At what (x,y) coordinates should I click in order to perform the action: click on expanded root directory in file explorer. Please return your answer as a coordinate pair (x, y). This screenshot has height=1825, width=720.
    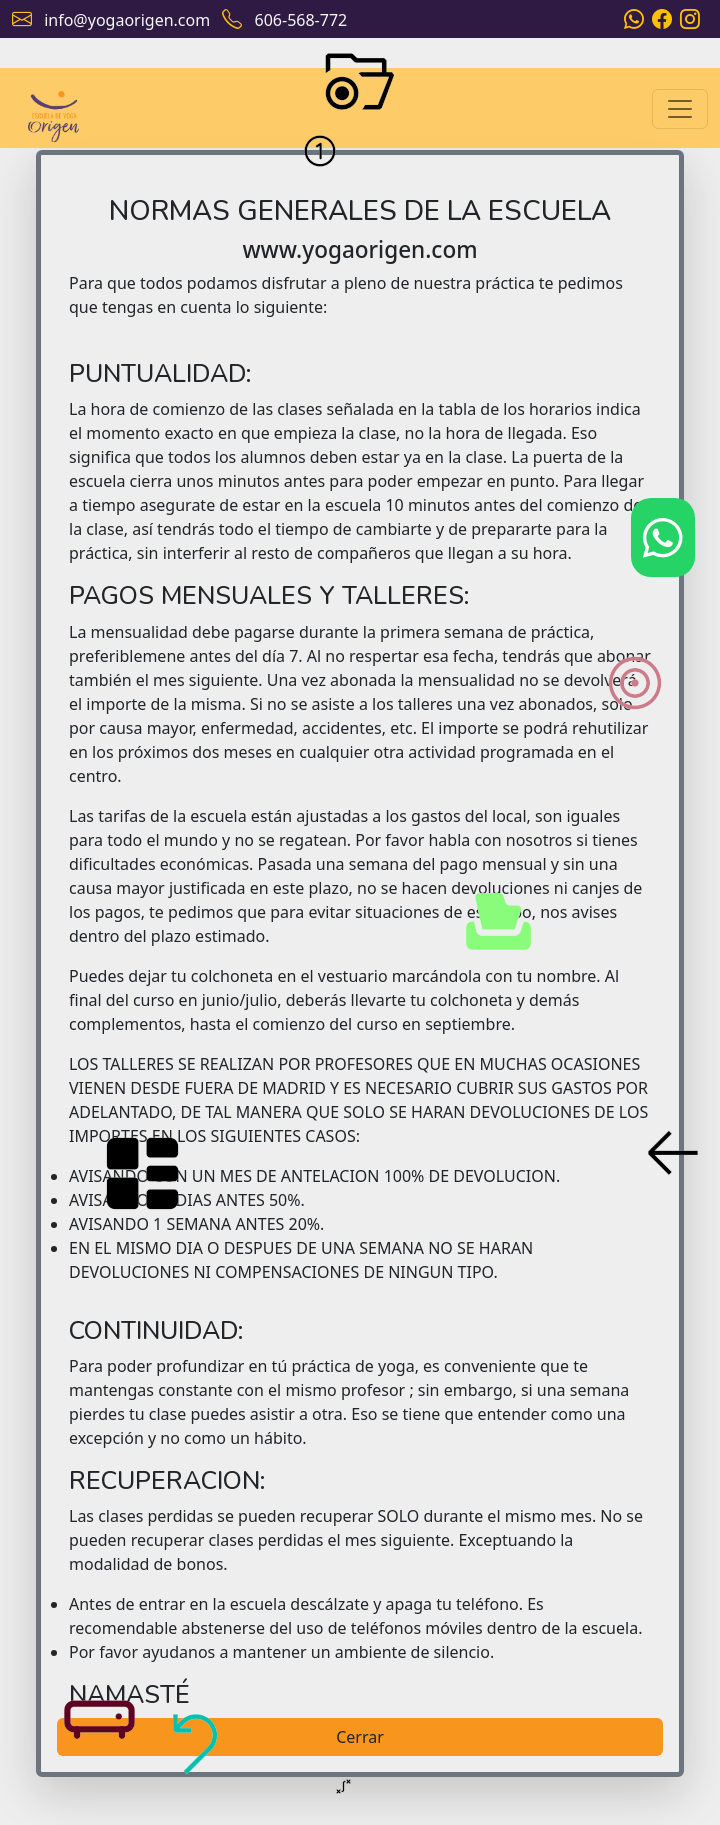
    Looking at the image, I should click on (358, 81).